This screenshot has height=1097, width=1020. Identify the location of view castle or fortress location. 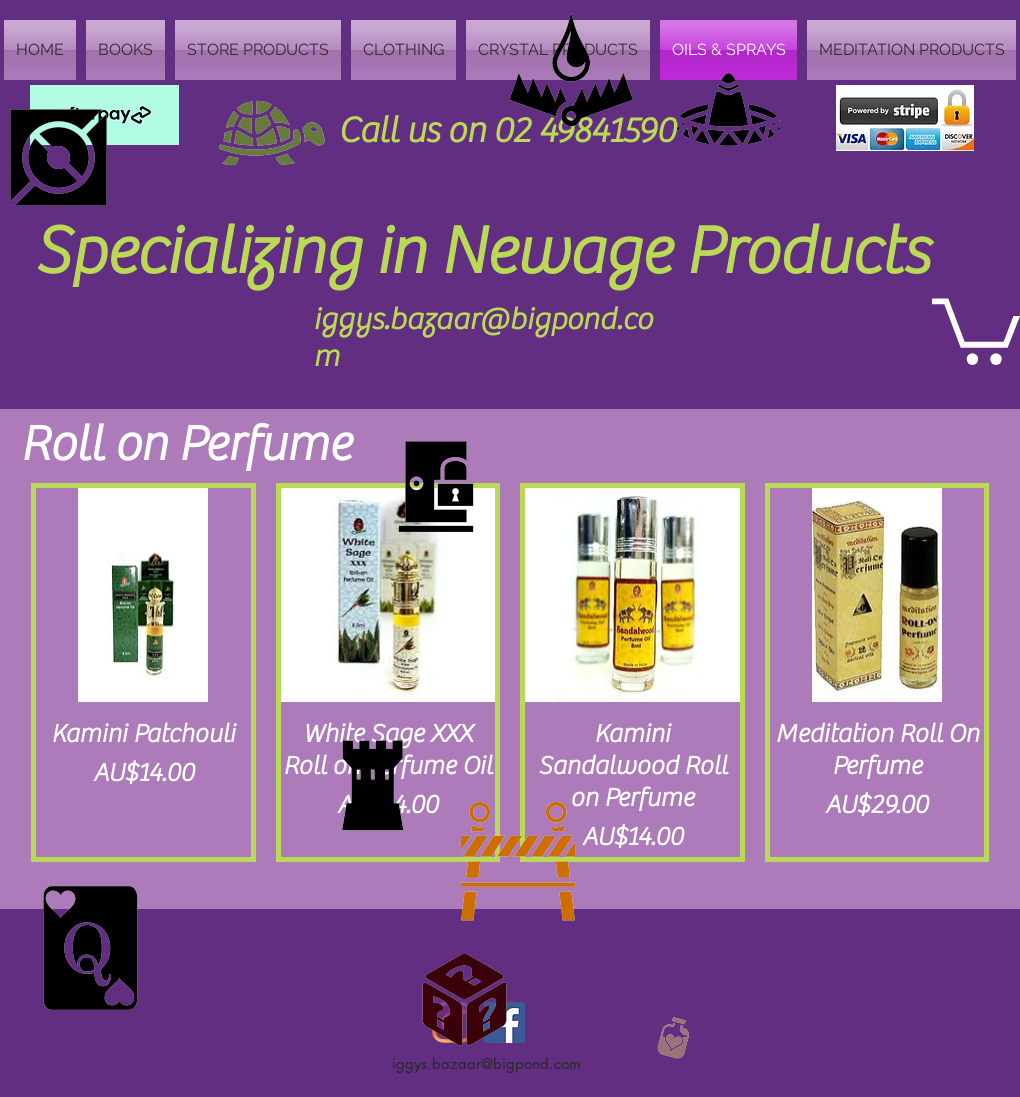
(373, 785).